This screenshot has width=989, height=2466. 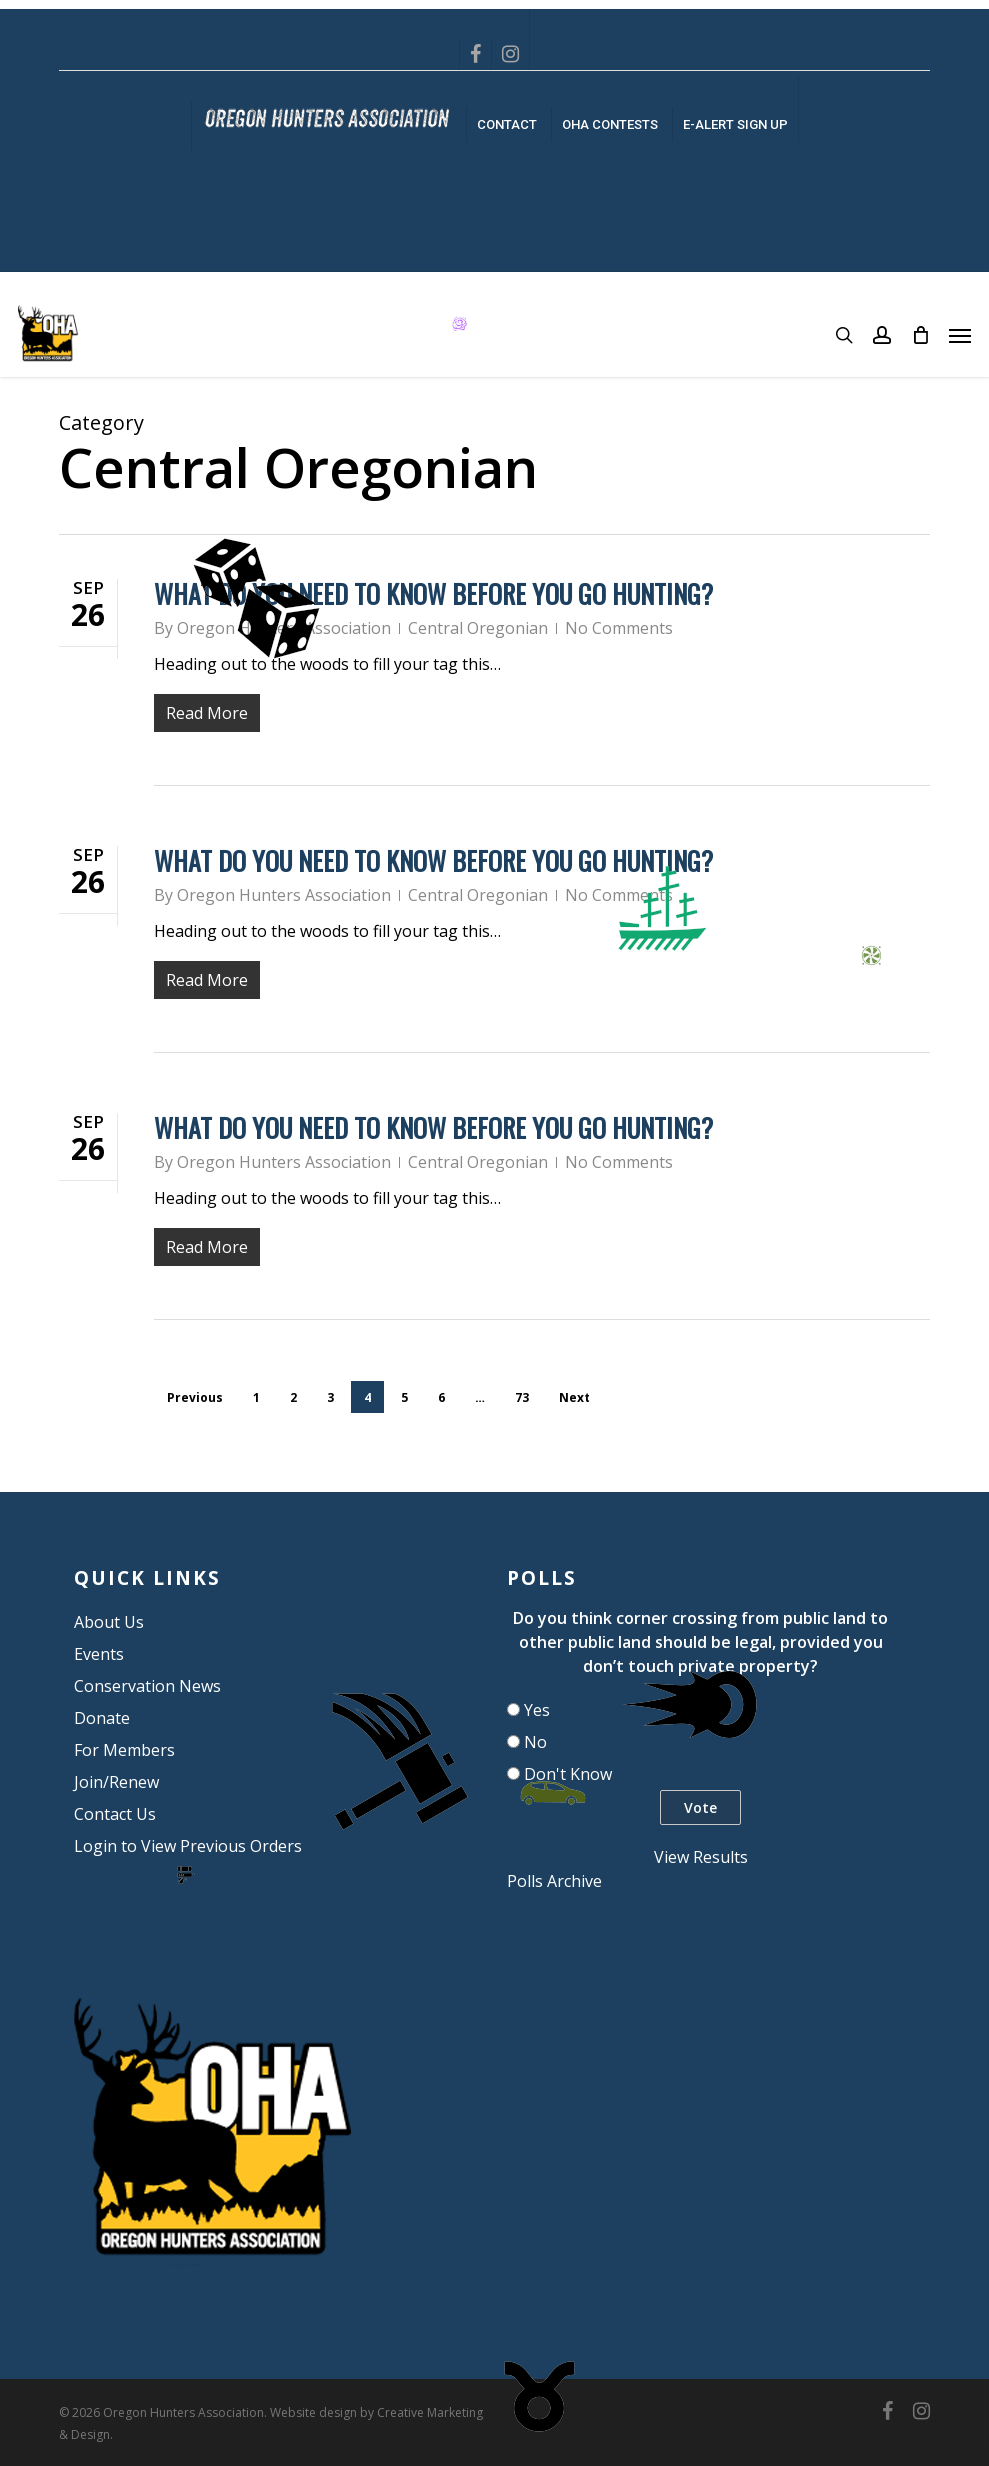 I want to click on select city car vehicle type, so click(x=553, y=1793).